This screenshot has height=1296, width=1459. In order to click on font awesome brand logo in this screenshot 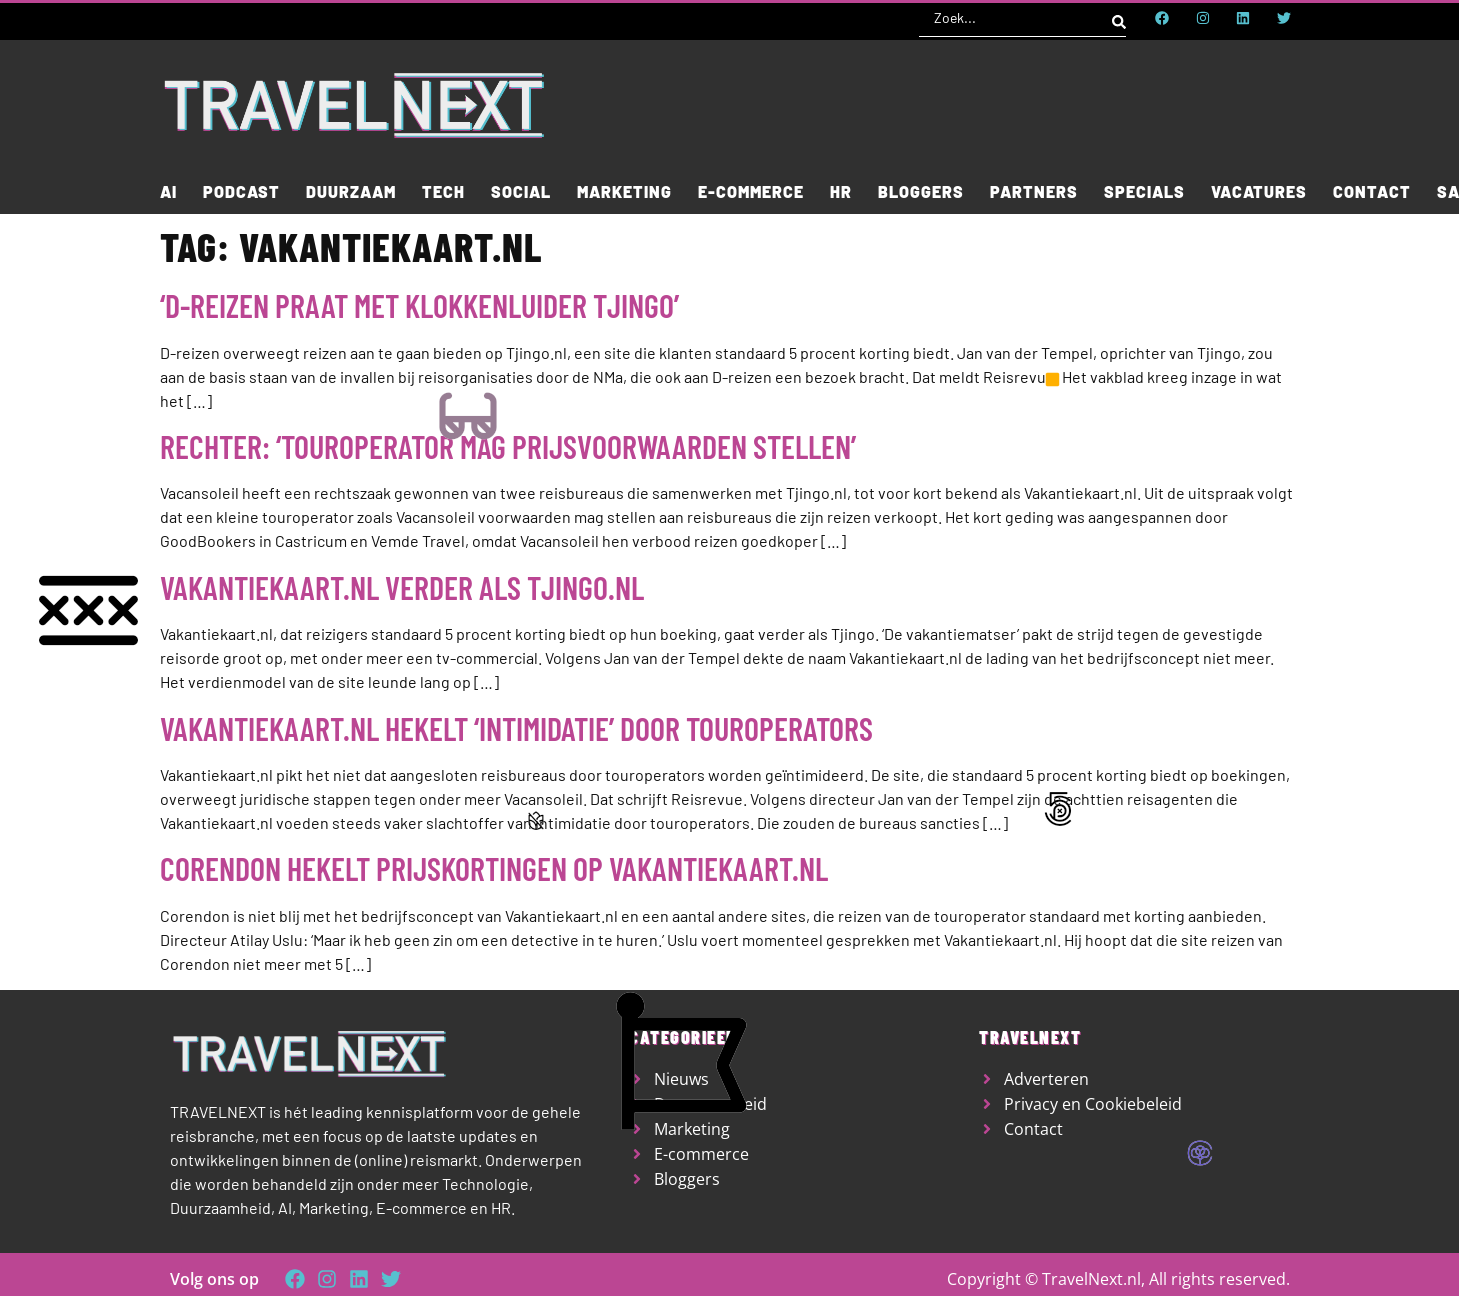, I will do `click(682, 1061)`.